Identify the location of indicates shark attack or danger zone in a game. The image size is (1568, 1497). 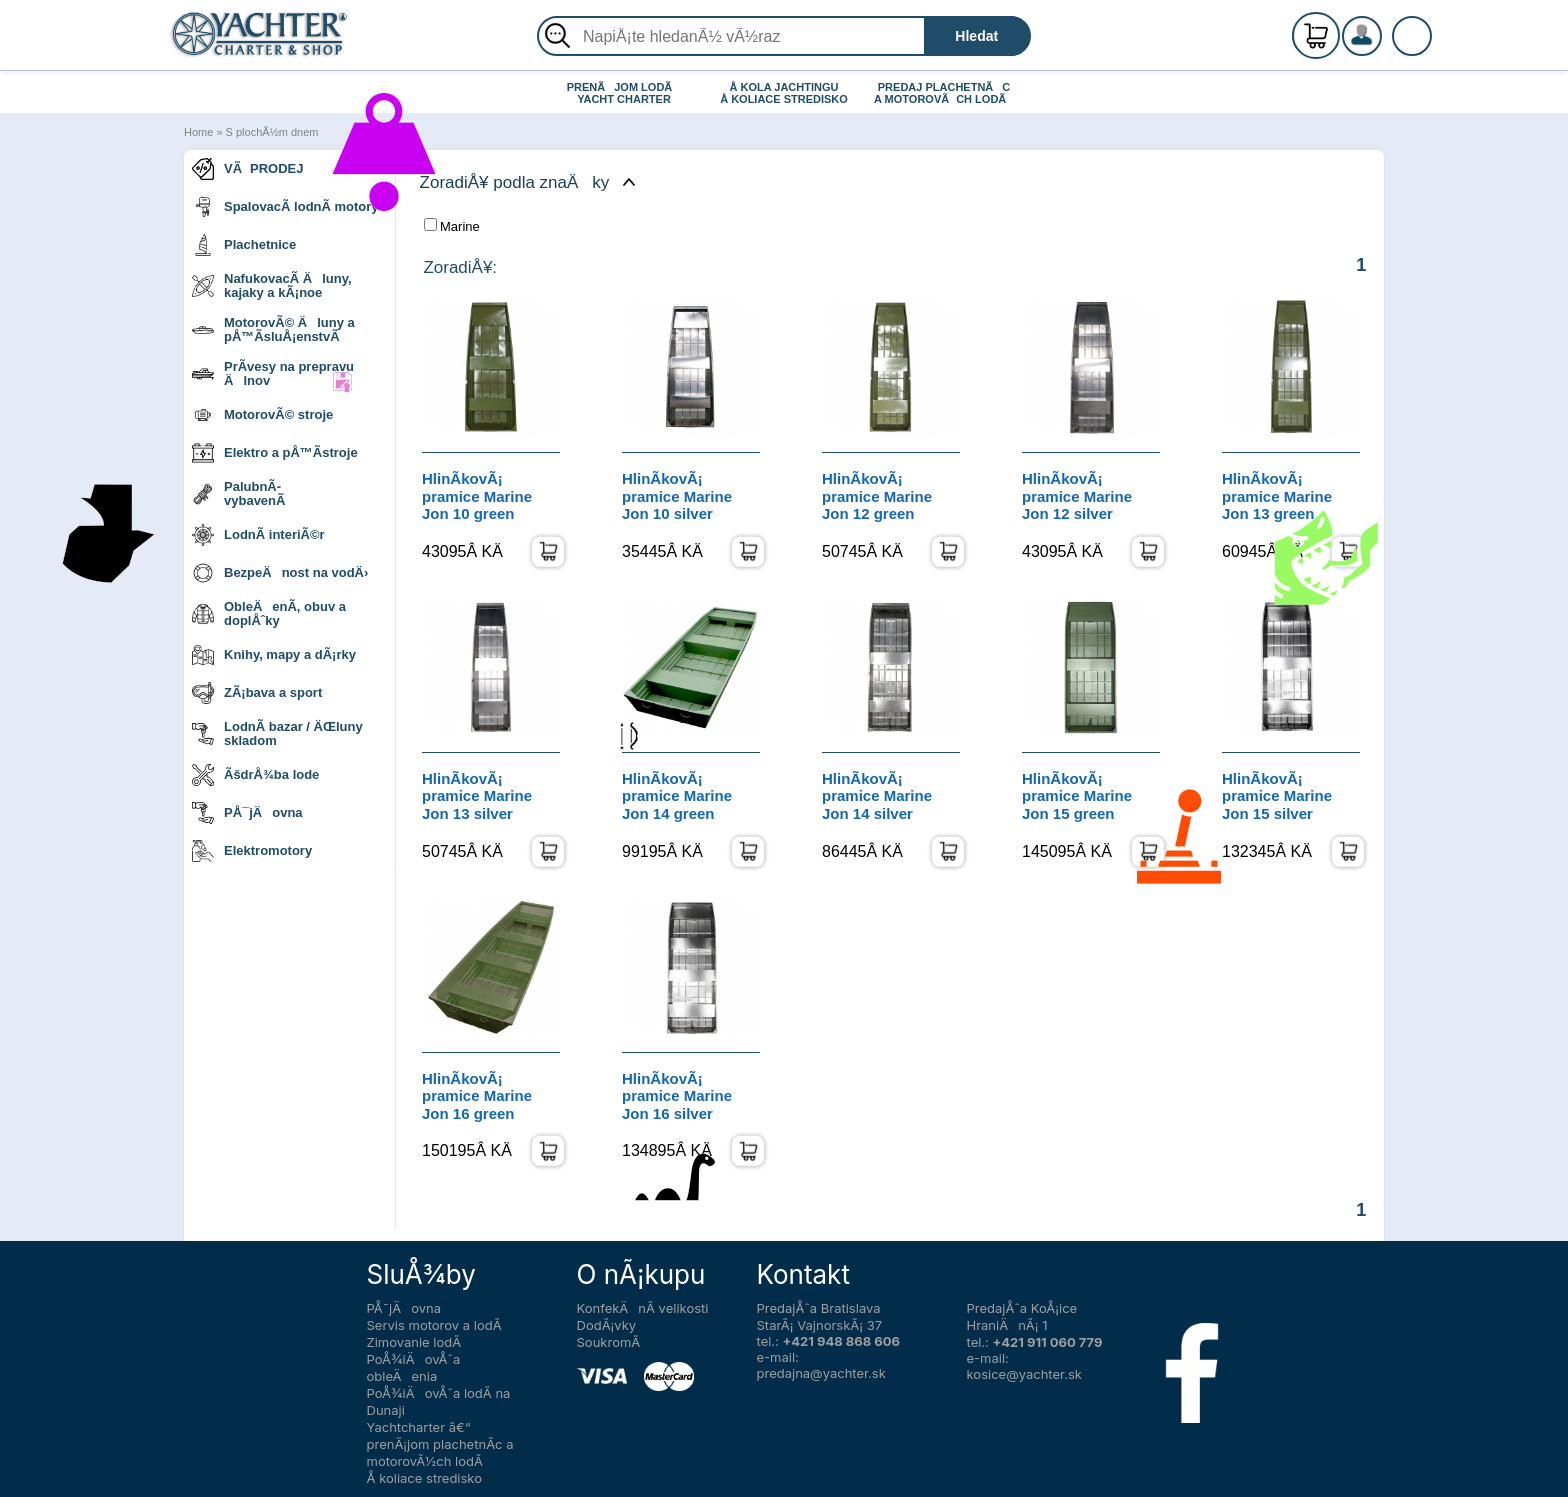
(1326, 554).